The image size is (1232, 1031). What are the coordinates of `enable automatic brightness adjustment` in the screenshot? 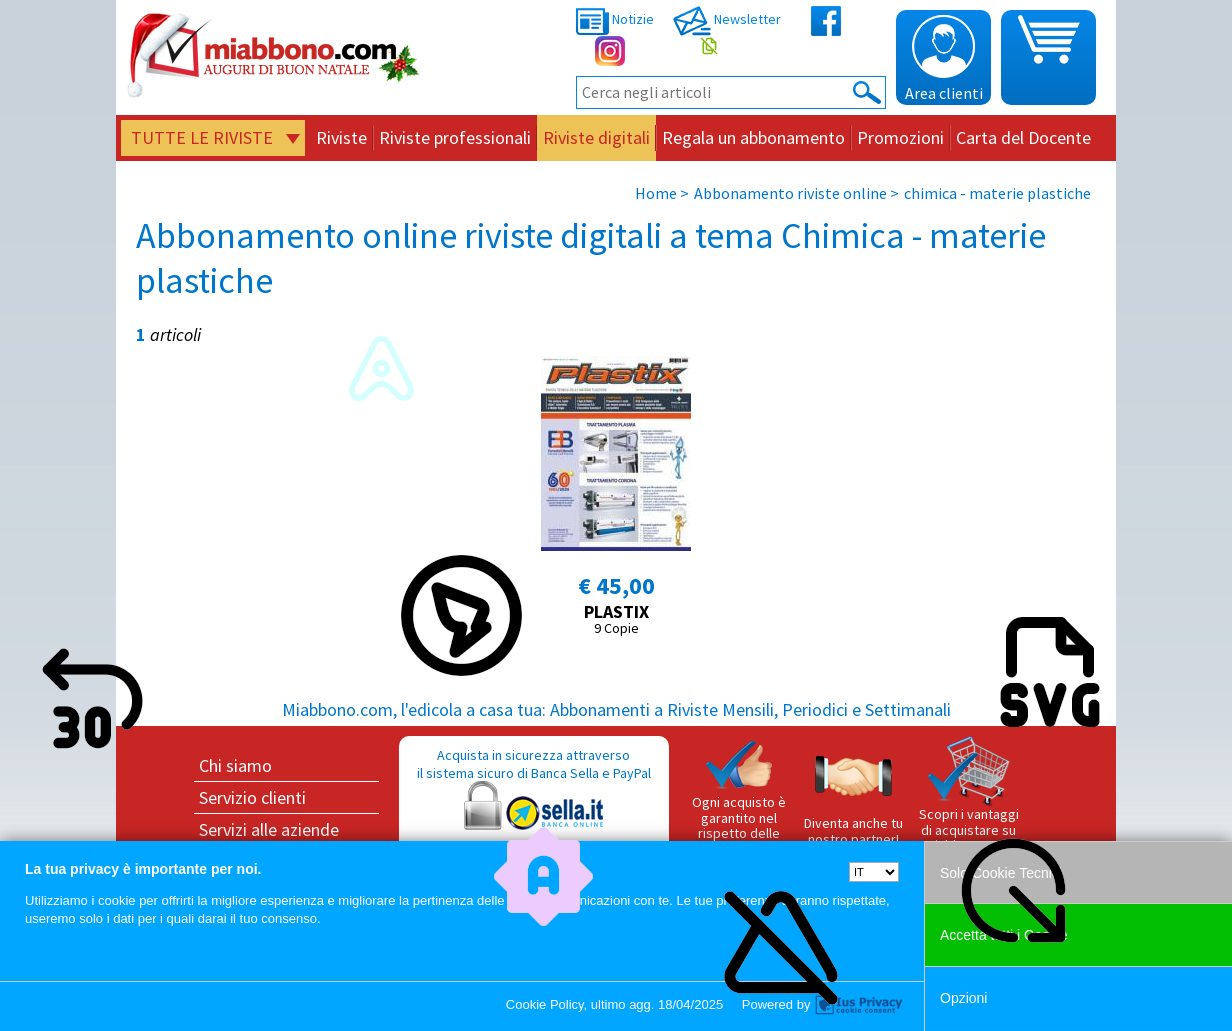 It's located at (543, 876).